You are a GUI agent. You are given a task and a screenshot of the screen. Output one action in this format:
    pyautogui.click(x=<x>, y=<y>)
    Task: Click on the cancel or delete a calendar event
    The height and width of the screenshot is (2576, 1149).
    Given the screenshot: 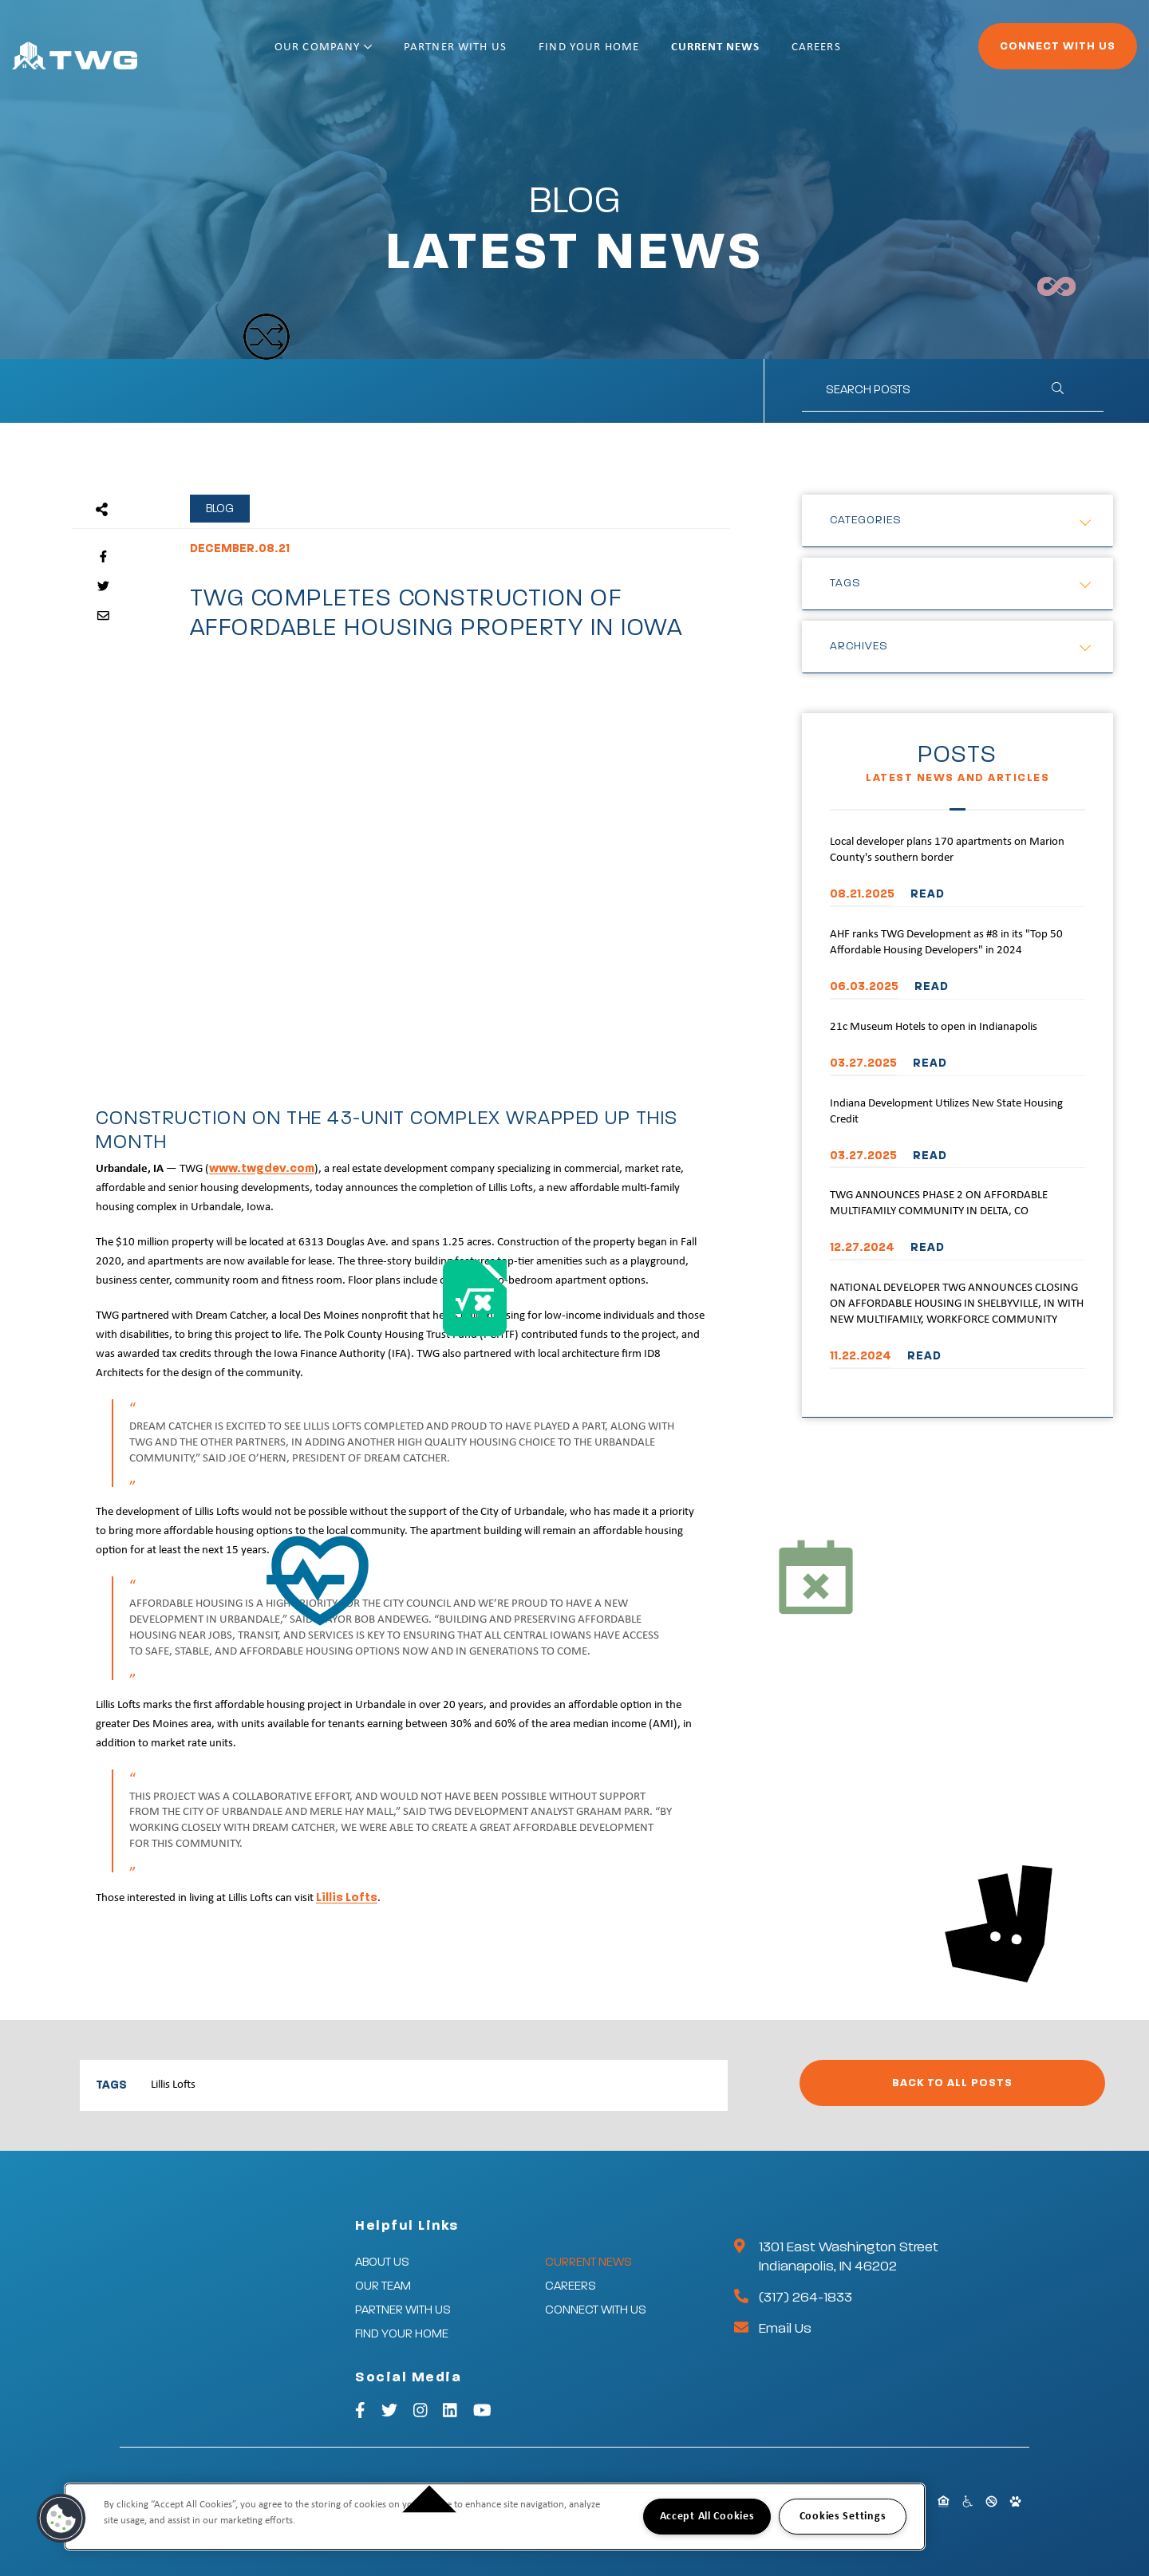 What is the action you would take?
    pyautogui.click(x=815, y=1580)
    